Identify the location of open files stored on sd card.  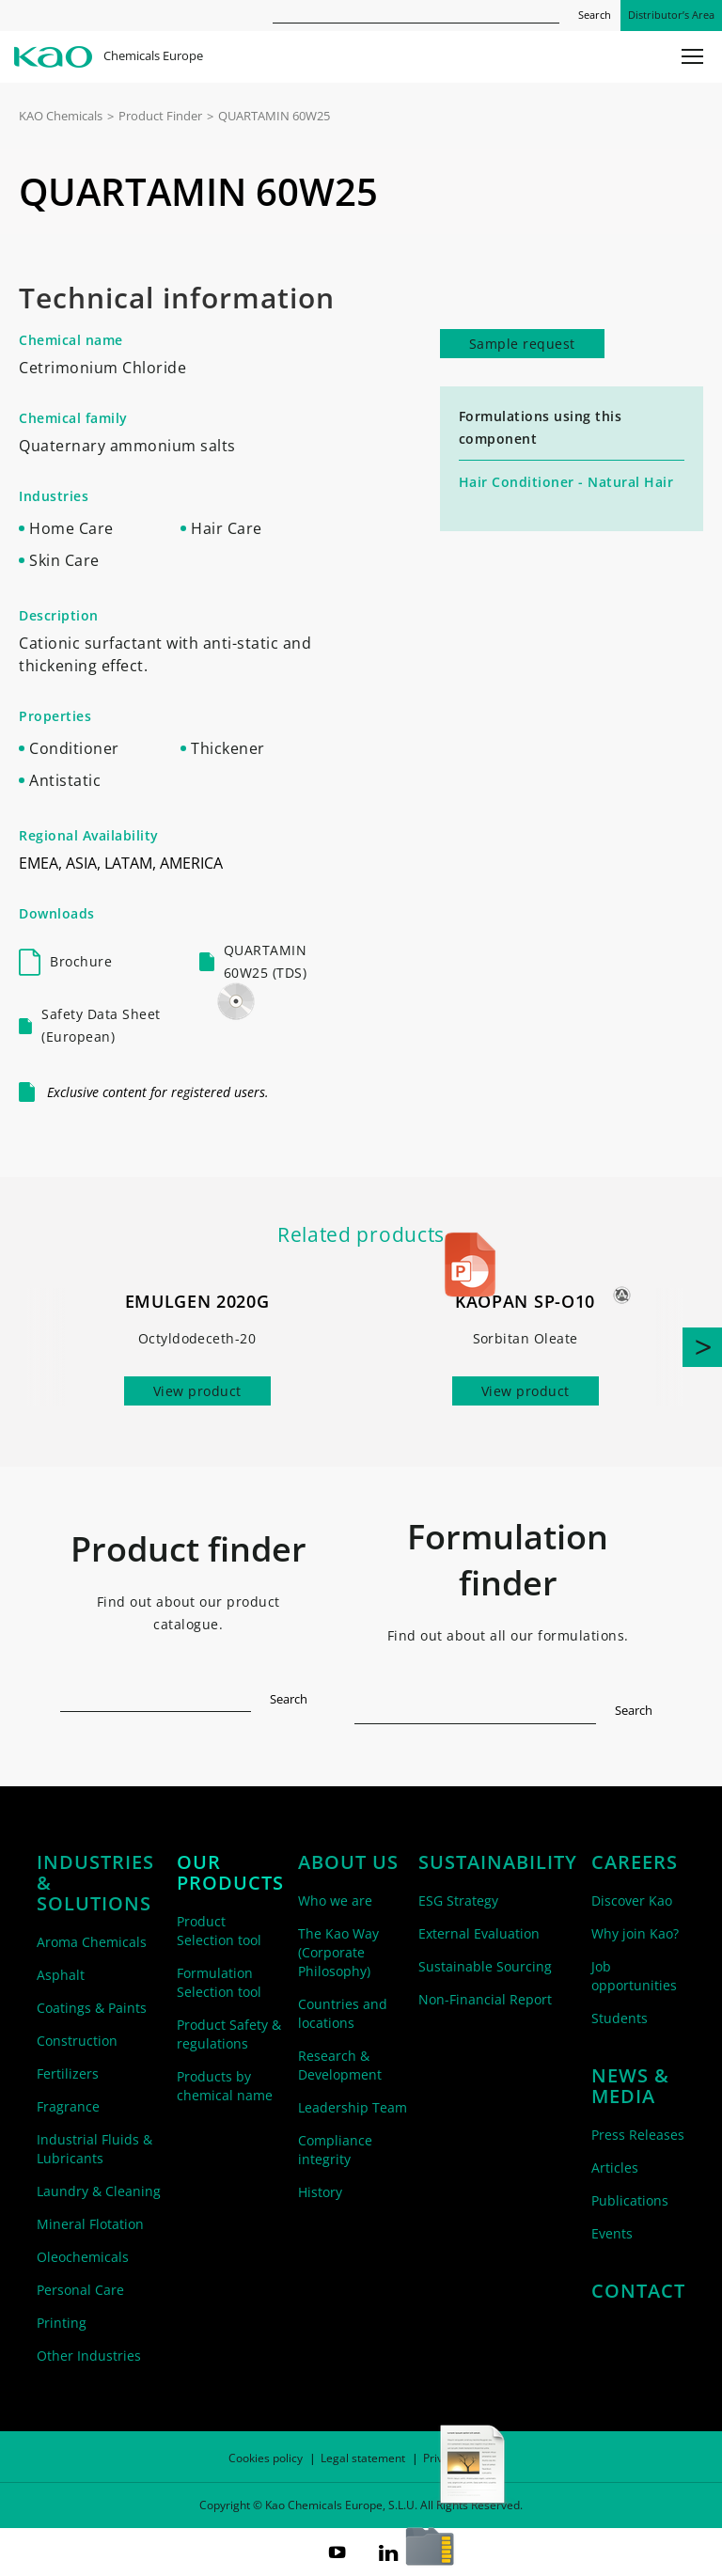
(430, 2548).